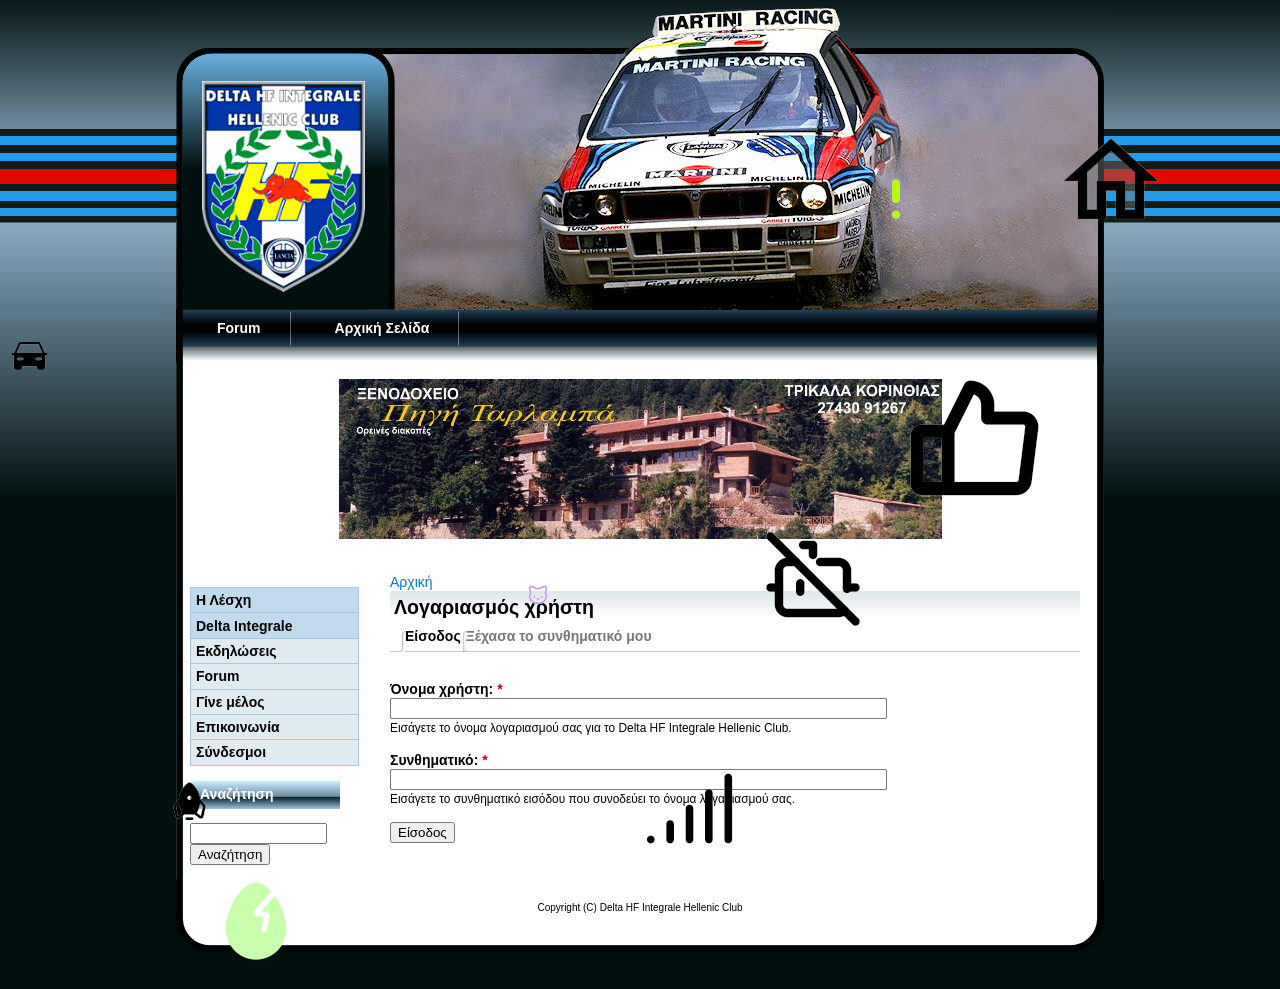 The width and height of the screenshot is (1280, 989). I want to click on disable bot or AI assistant, so click(813, 579).